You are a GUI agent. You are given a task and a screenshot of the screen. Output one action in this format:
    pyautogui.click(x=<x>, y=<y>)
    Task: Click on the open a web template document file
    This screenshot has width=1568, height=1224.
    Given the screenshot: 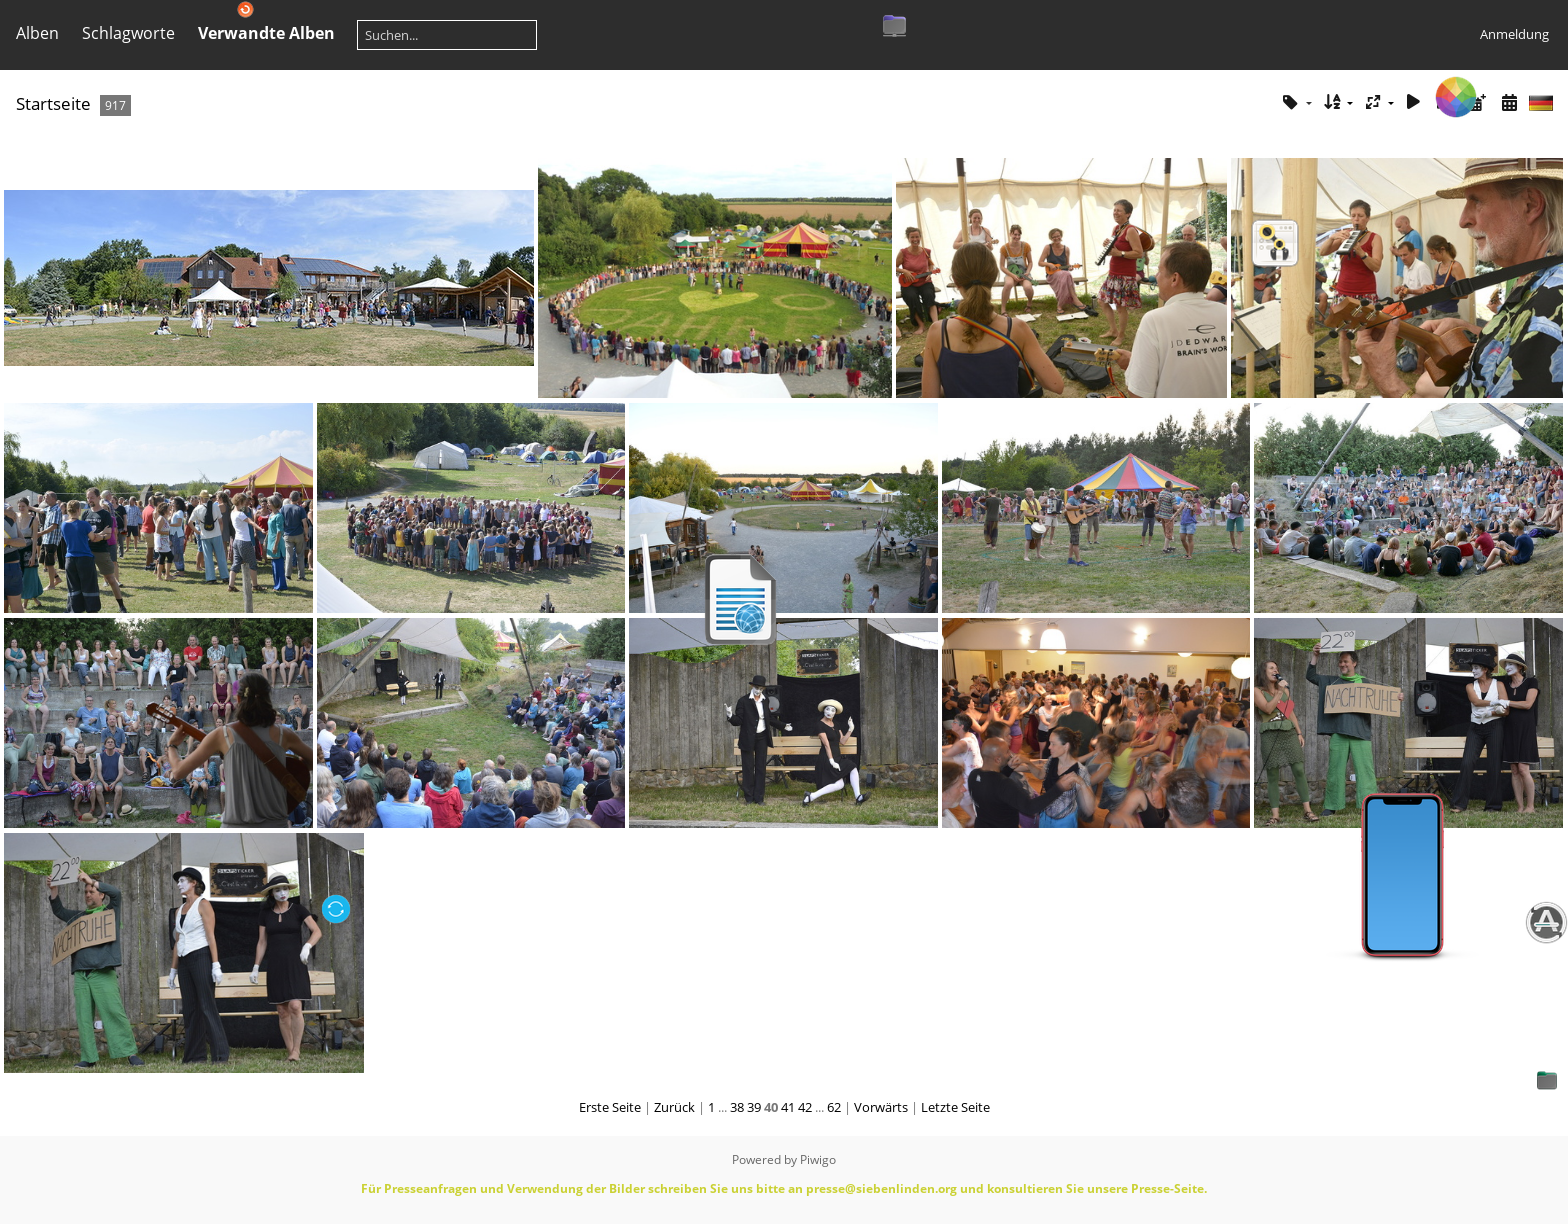 What is the action you would take?
    pyautogui.click(x=740, y=599)
    